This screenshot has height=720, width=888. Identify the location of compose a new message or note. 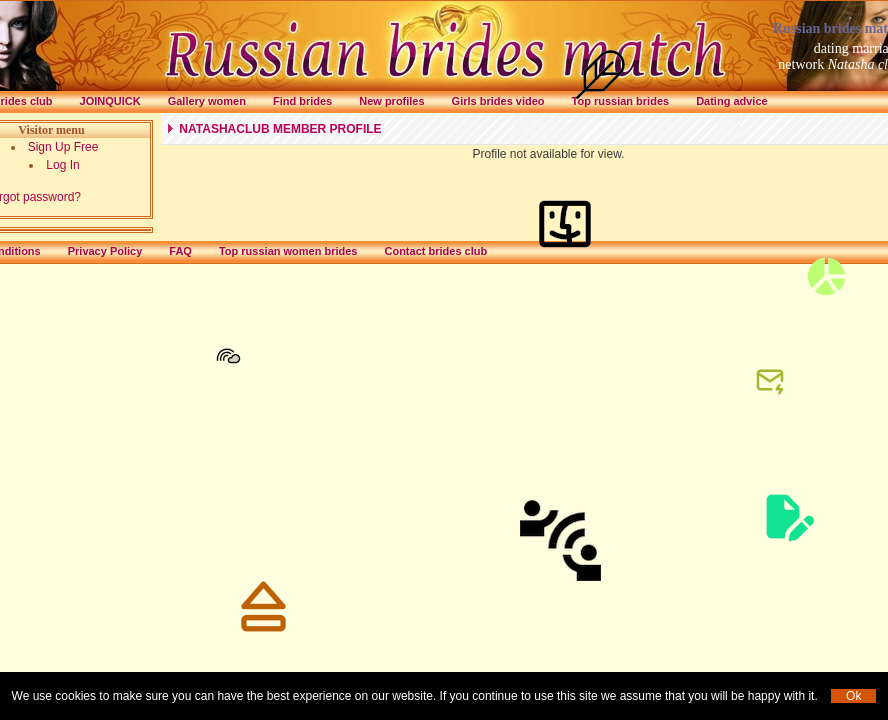
(599, 75).